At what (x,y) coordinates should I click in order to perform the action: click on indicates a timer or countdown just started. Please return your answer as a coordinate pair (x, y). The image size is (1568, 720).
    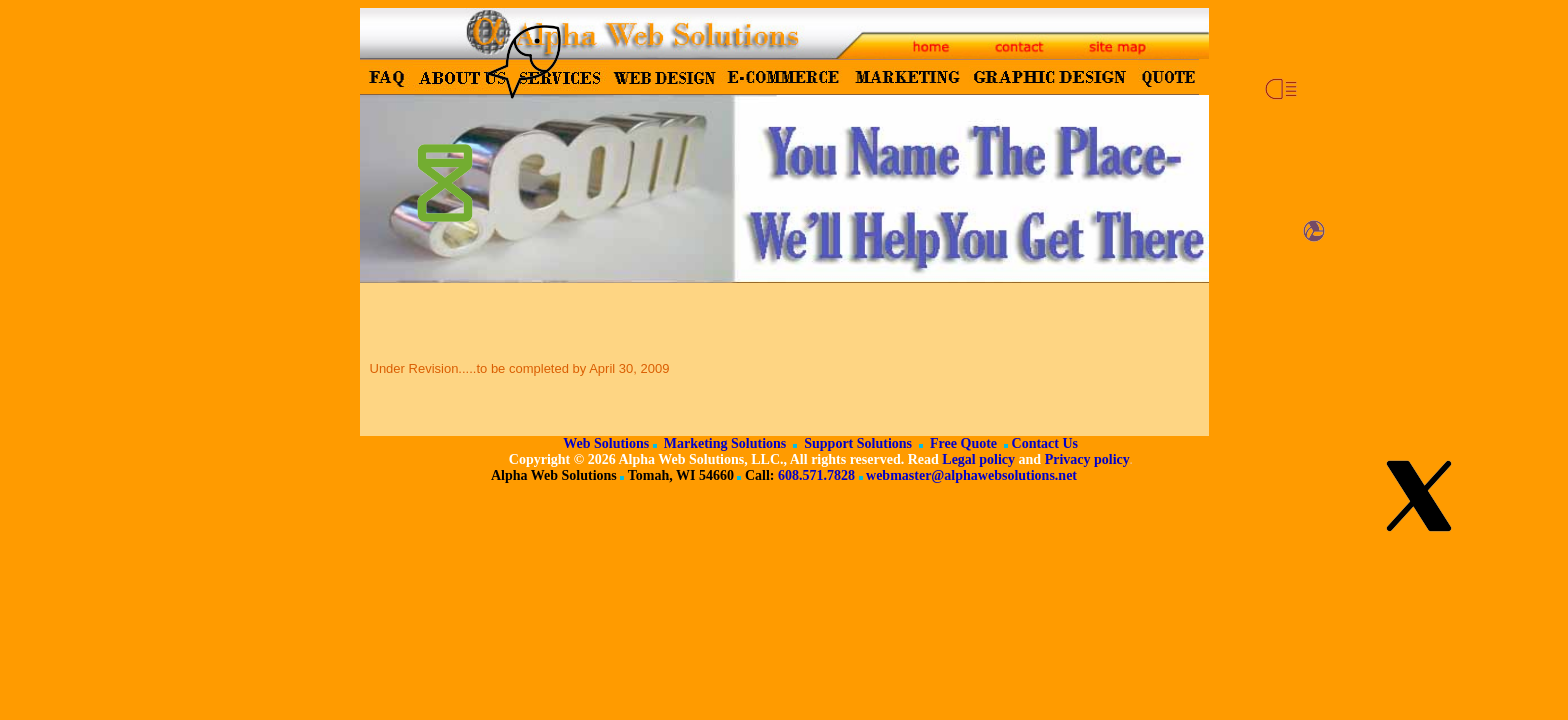
    Looking at the image, I should click on (445, 183).